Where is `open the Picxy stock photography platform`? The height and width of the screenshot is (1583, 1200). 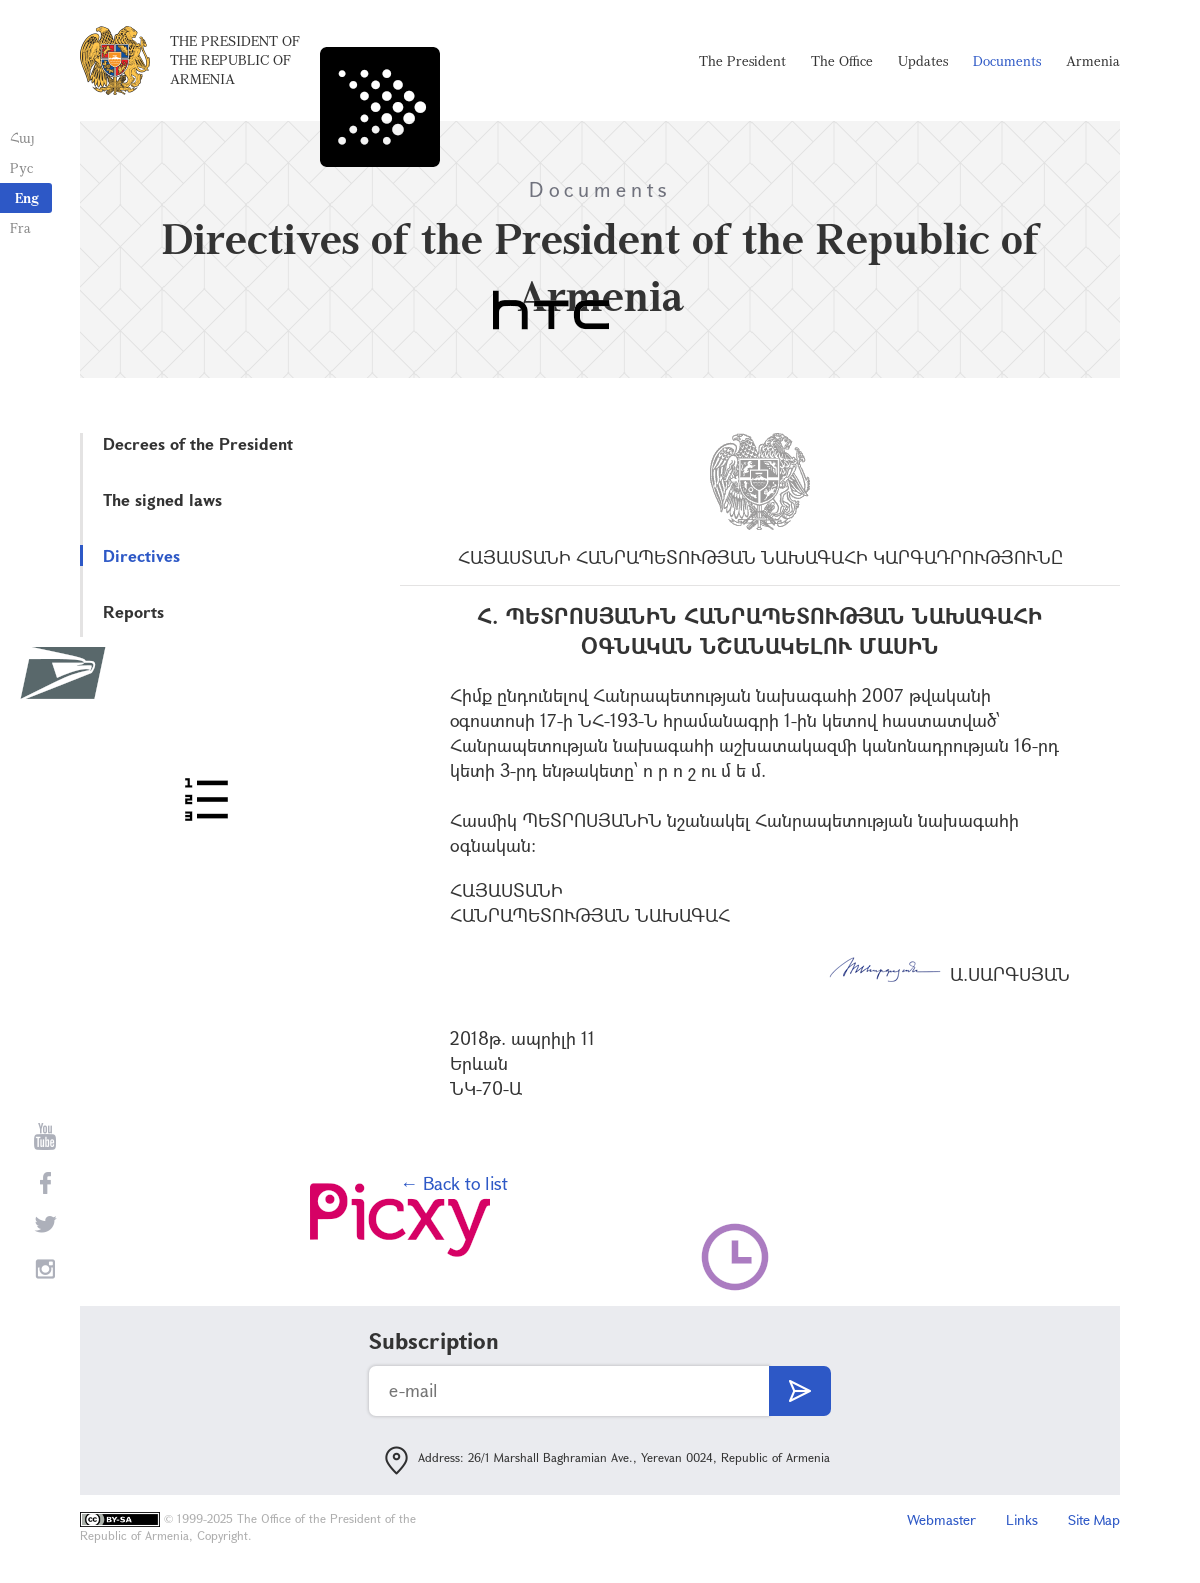 open the Picxy stock photography platform is located at coordinates (400, 1220).